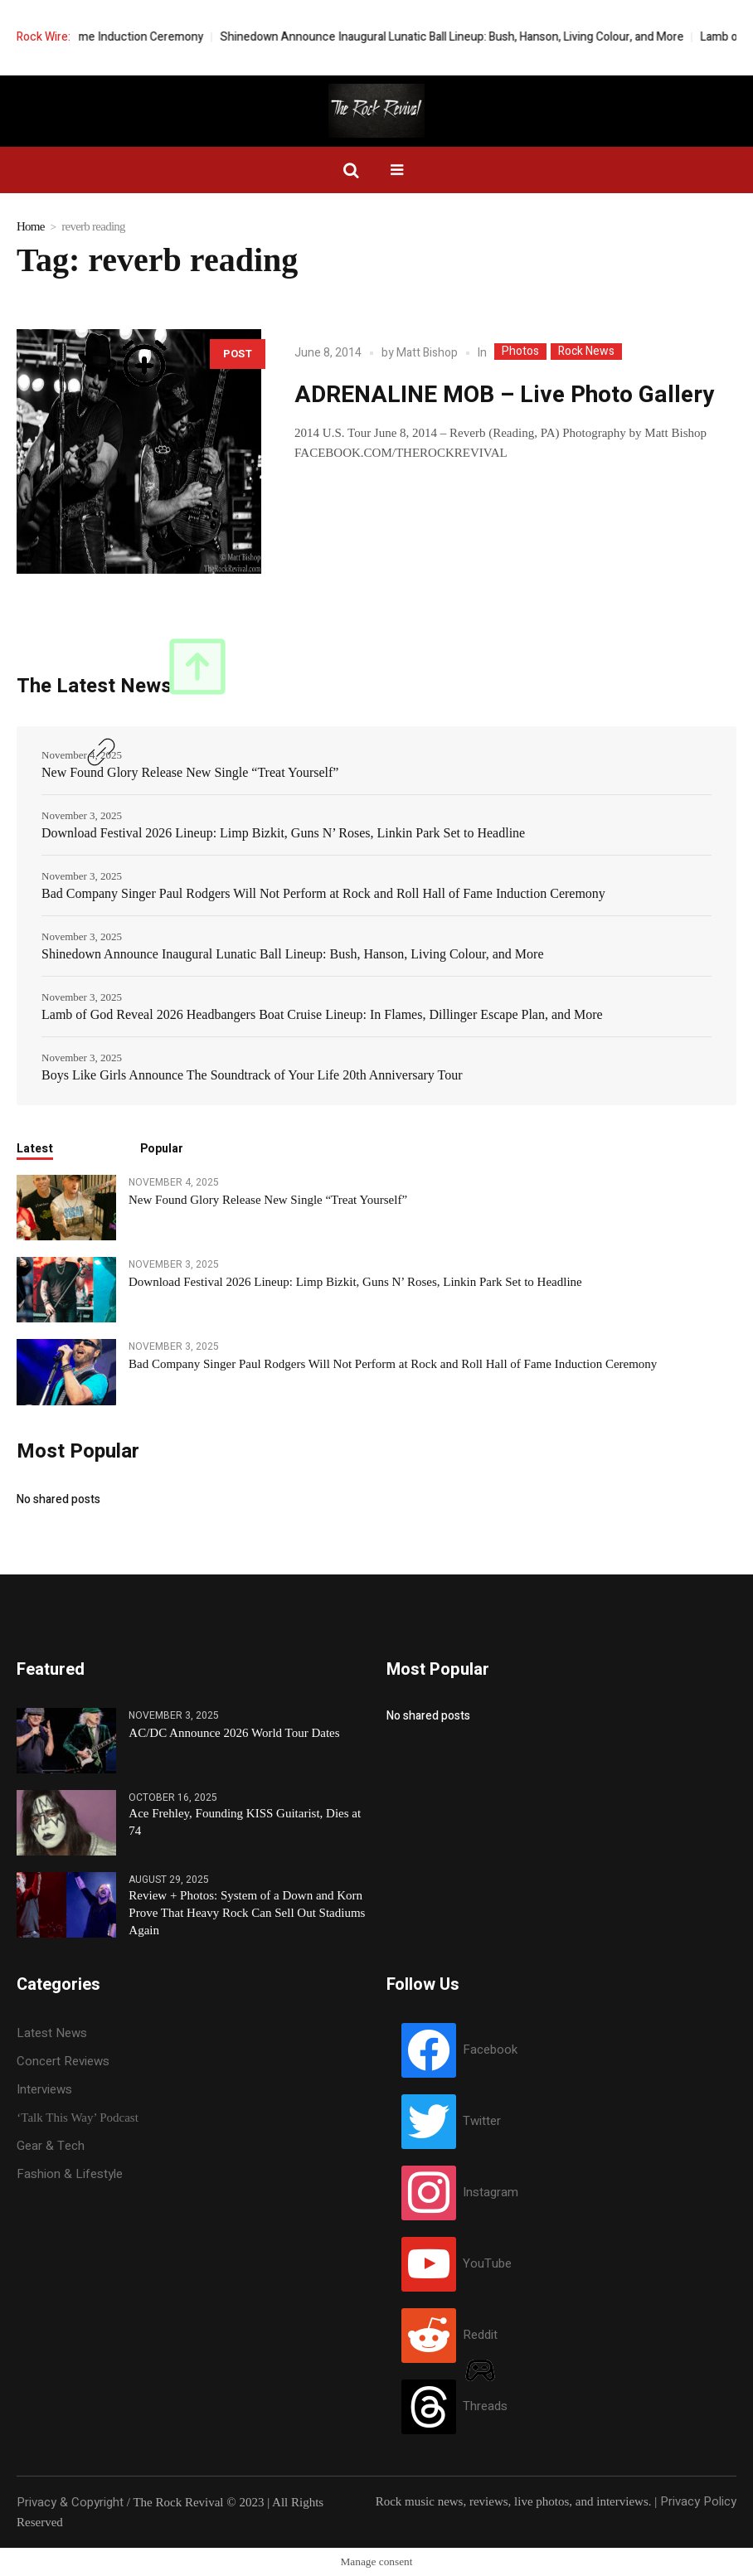 This screenshot has width=753, height=2576. Describe the element at coordinates (101, 752) in the screenshot. I see `copy link to clipboard` at that location.